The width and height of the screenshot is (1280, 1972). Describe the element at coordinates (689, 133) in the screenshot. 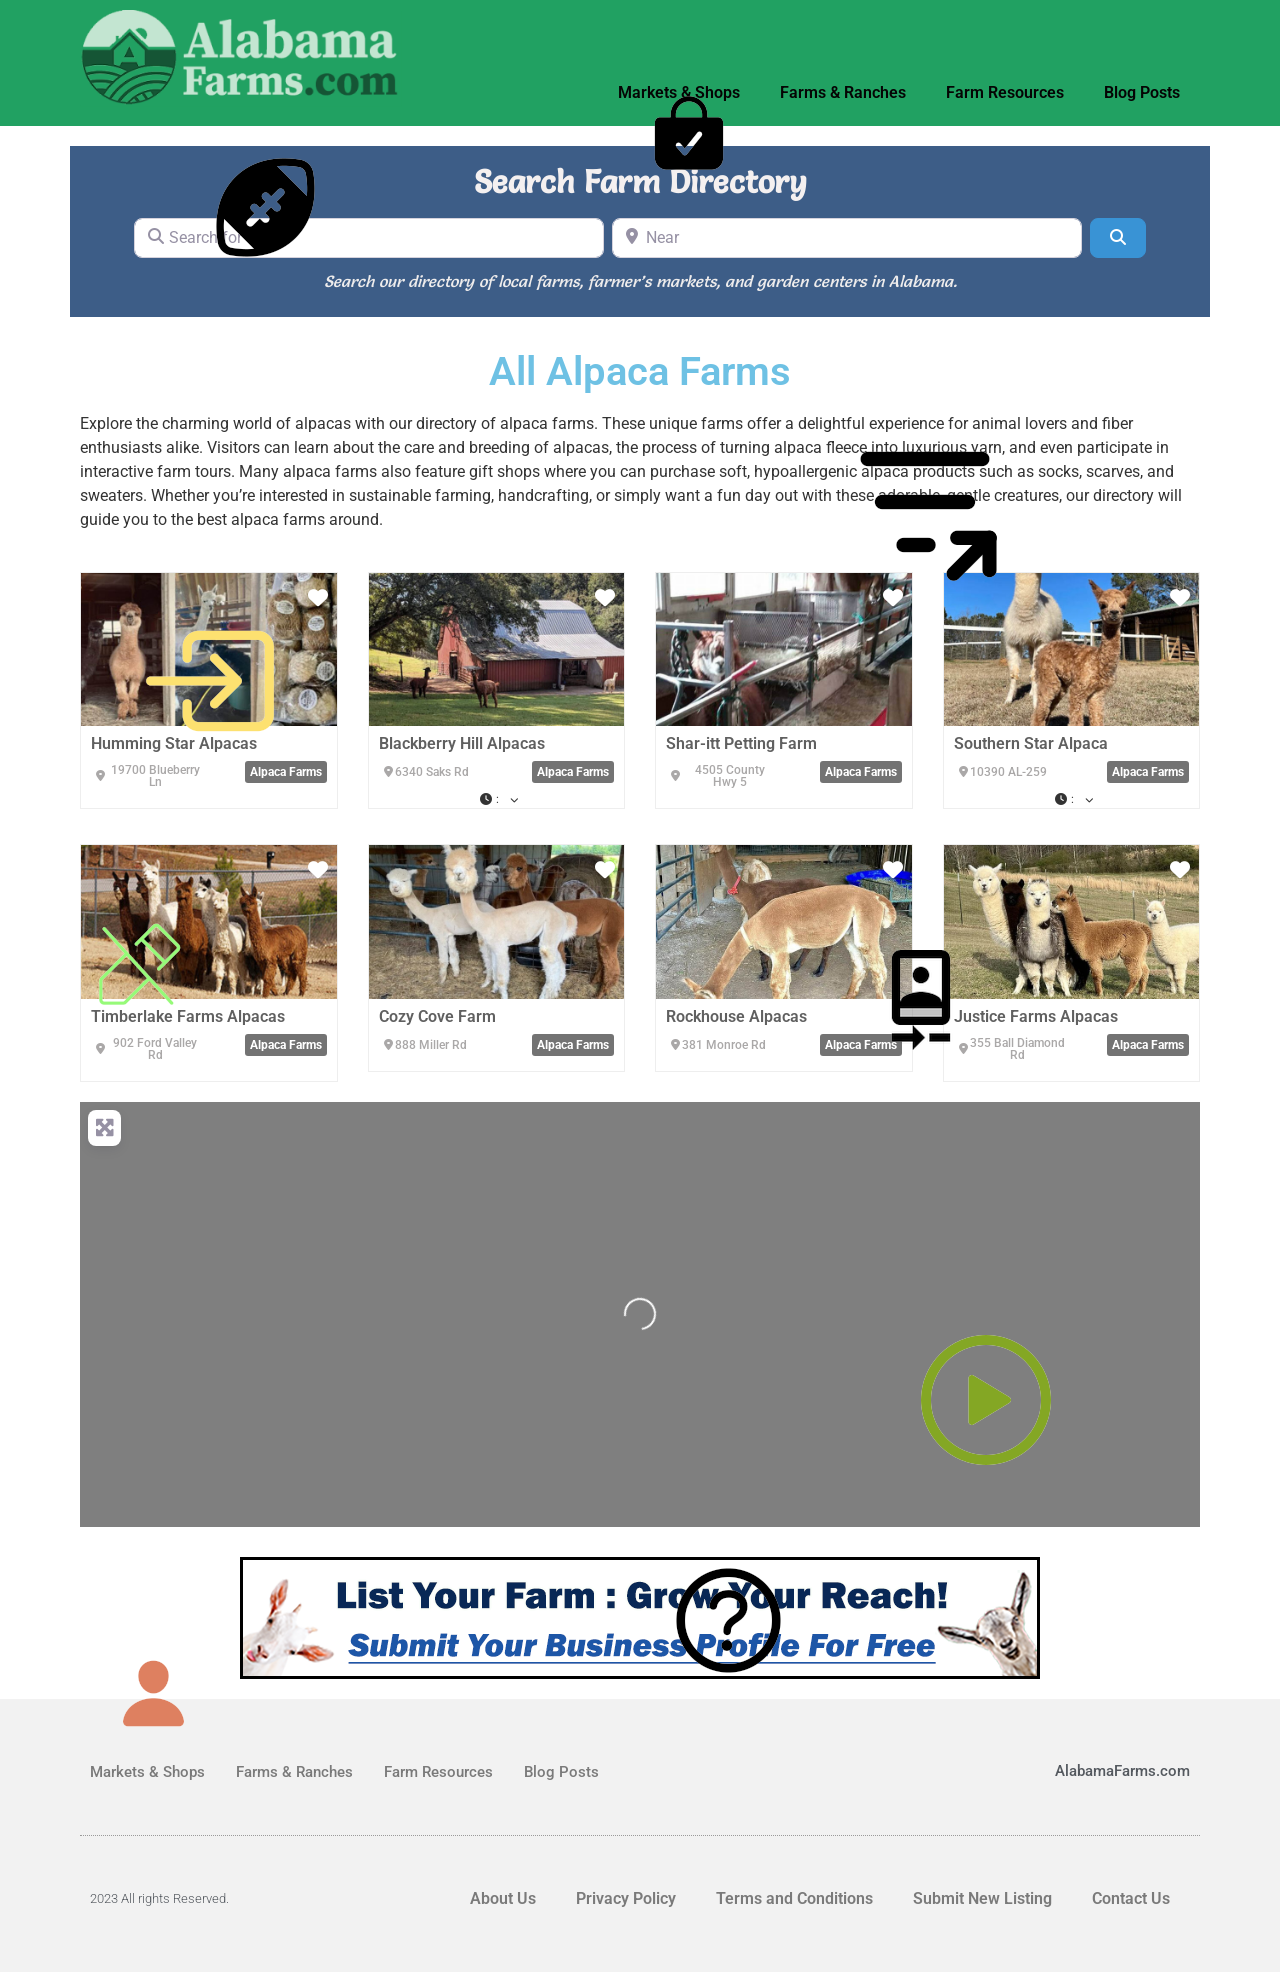

I see `purchase completed successfully` at that location.